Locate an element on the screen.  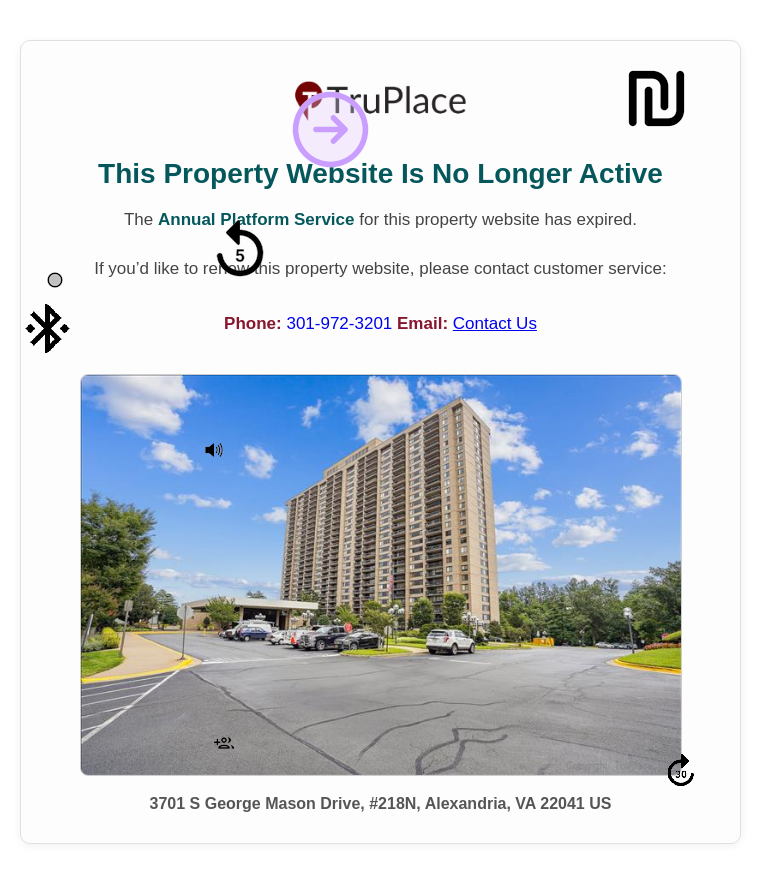
indicates bluetooth is connected to a device is located at coordinates (47, 328).